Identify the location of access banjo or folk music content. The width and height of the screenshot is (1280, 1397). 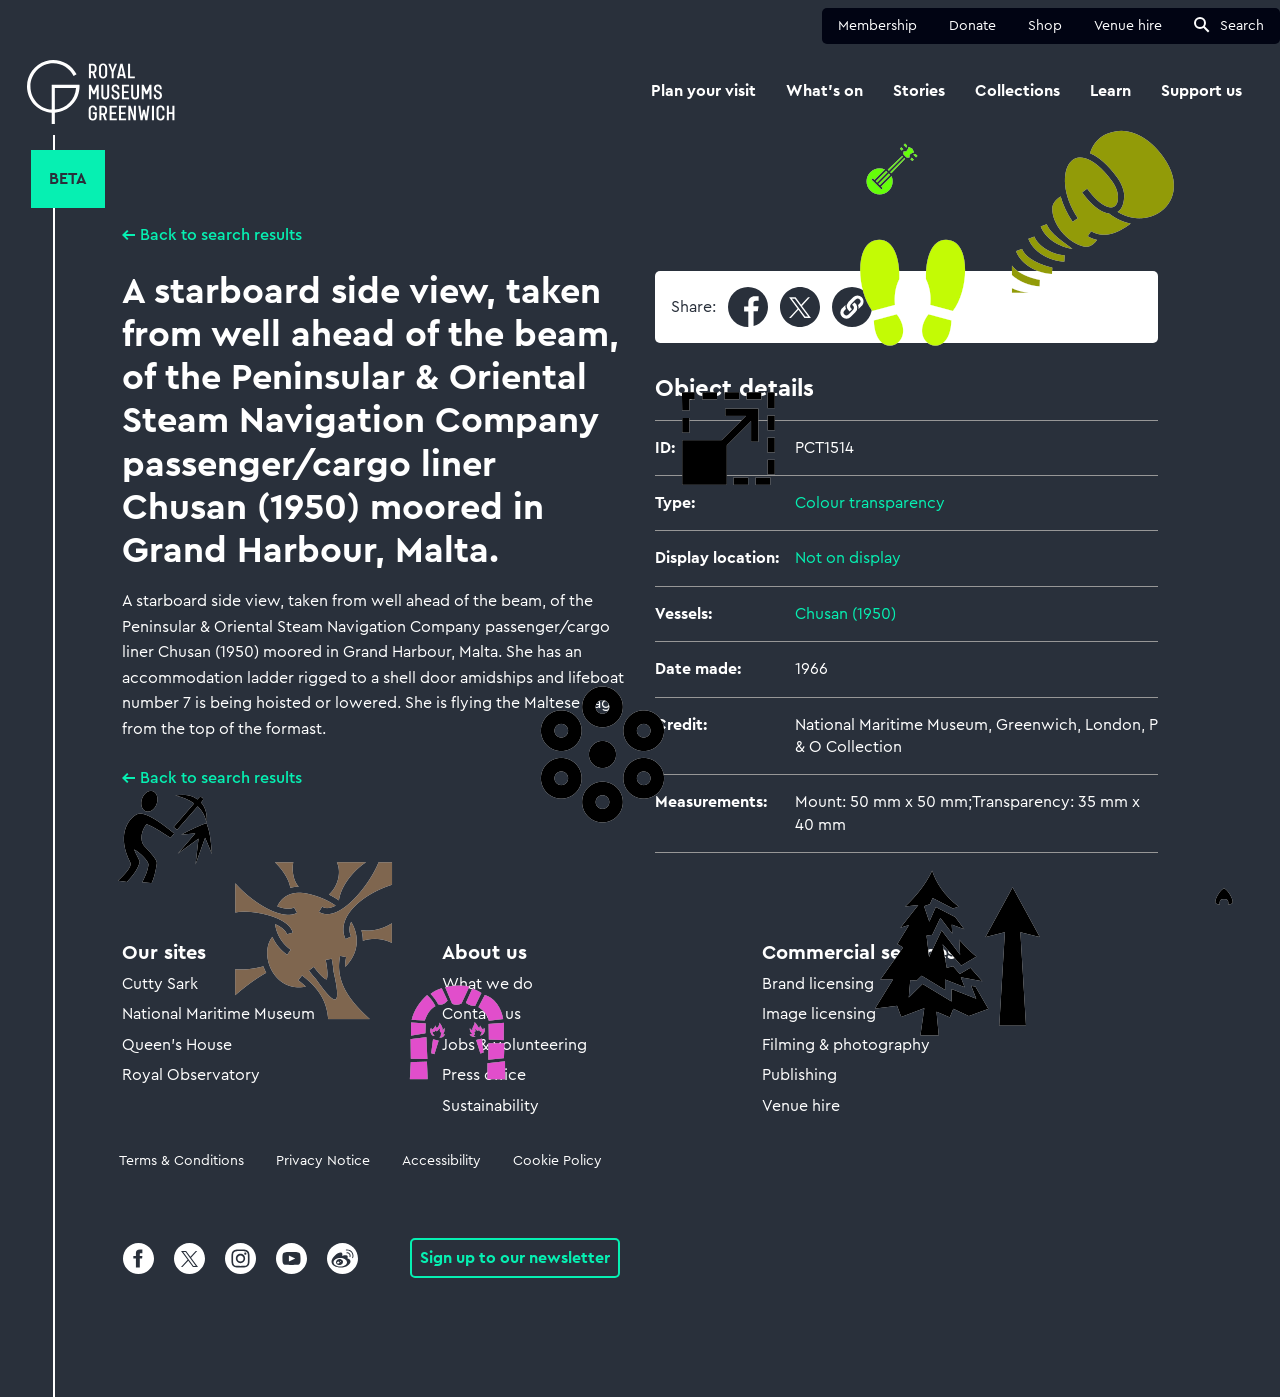
(892, 169).